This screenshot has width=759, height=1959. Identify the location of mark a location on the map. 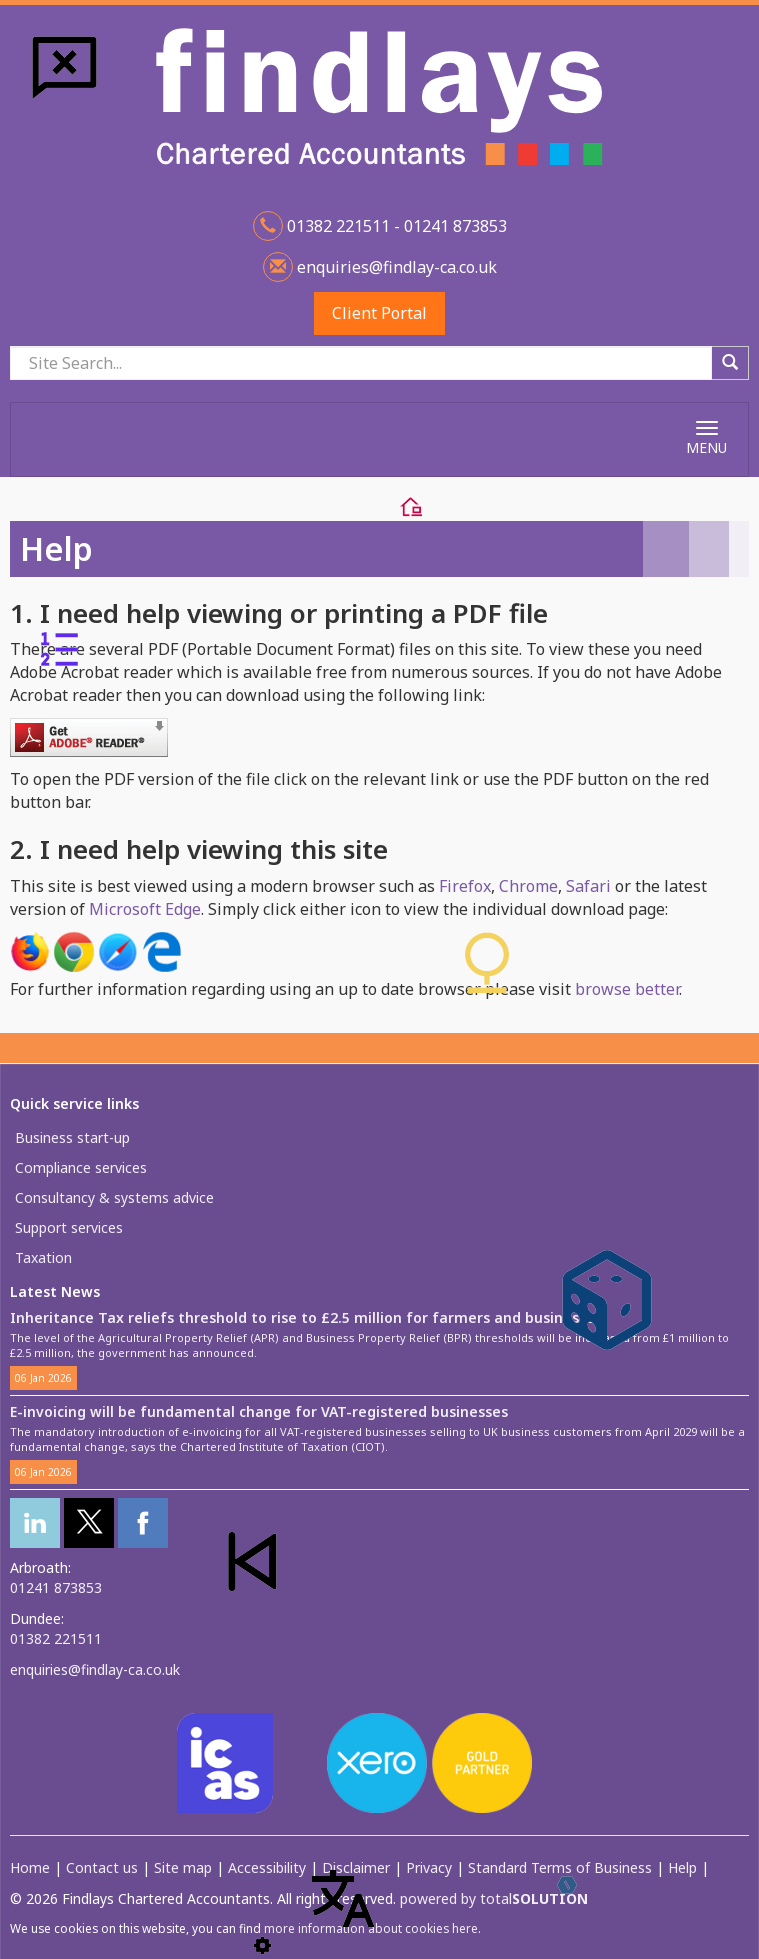
(487, 960).